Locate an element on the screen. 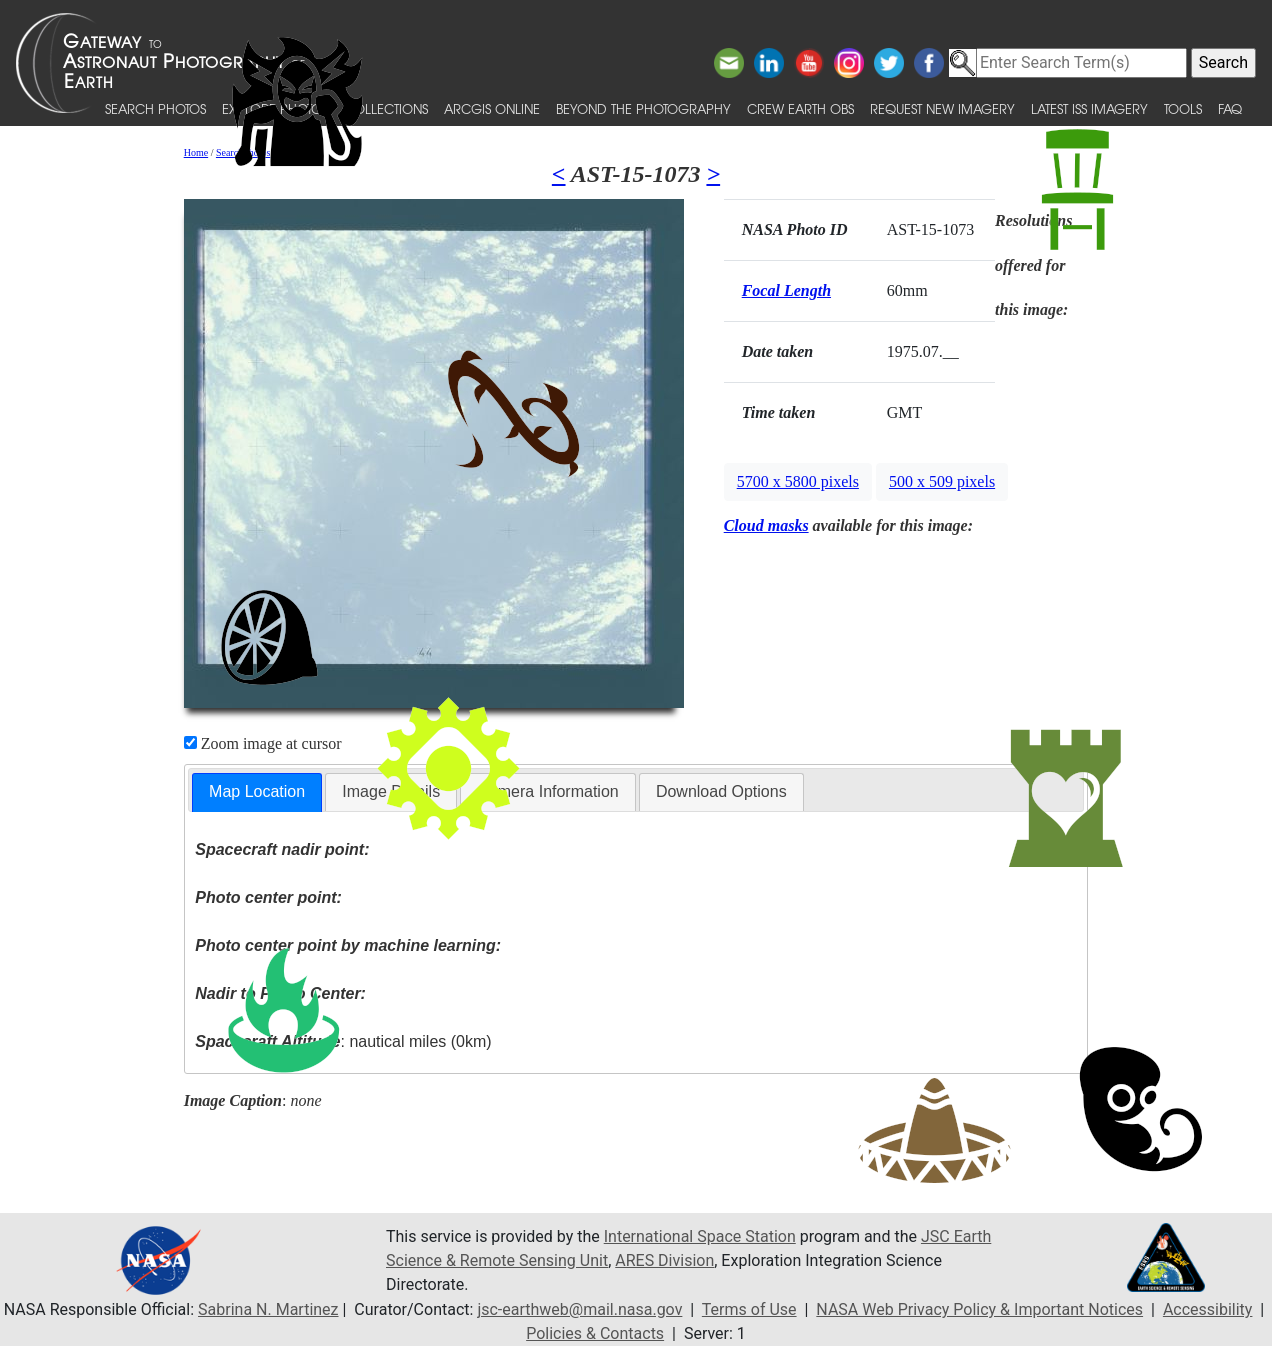  use vine whip ability or attack is located at coordinates (513, 412).